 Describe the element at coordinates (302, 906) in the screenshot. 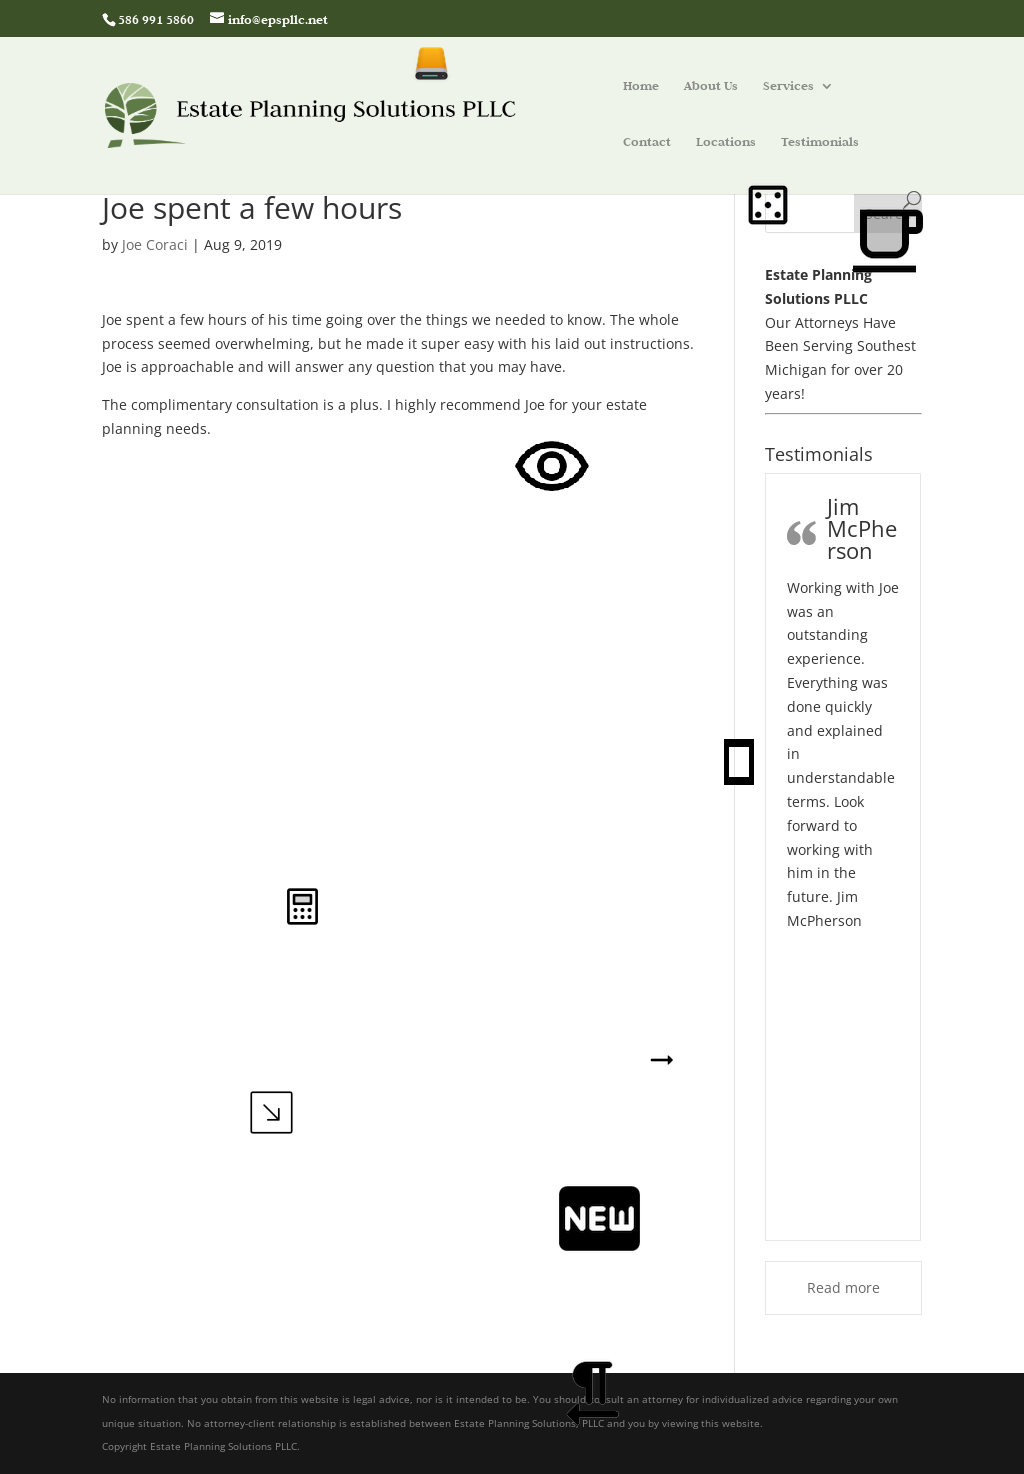

I see `open the calculator app` at that location.